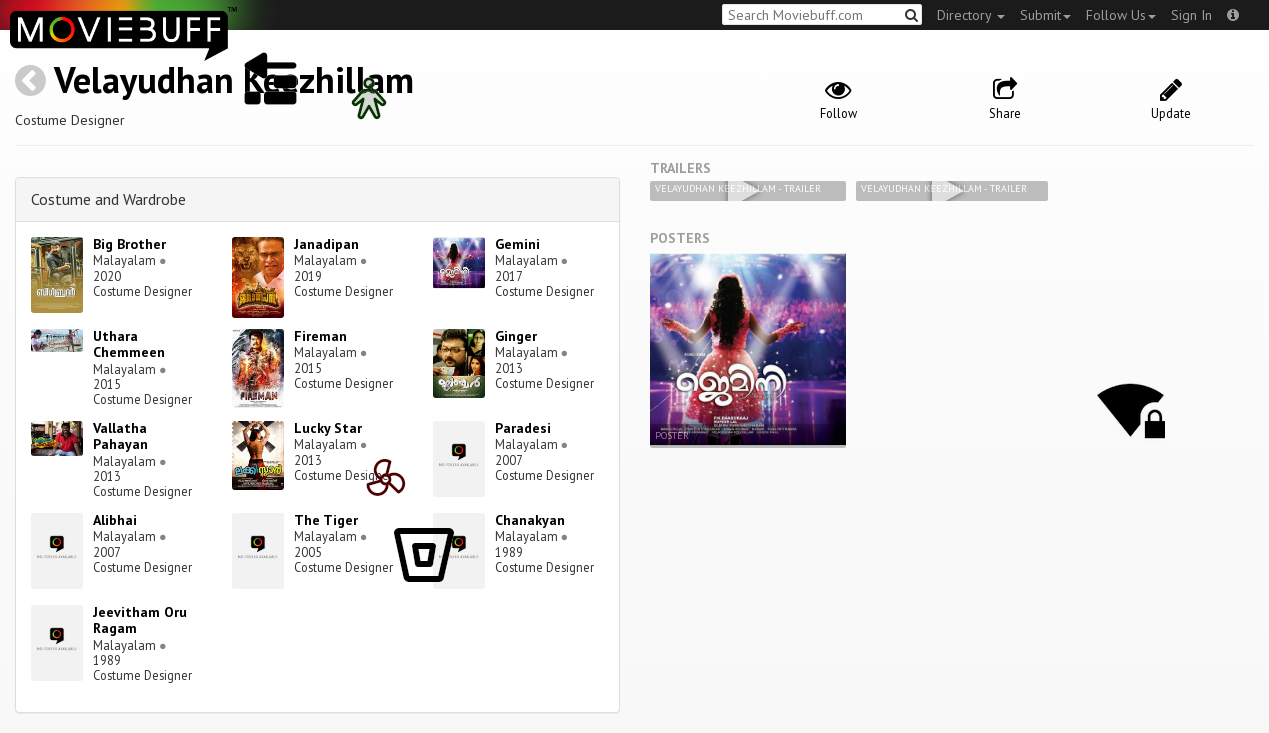 This screenshot has width=1269, height=733. What do you see at coordinates (369, 99) in the screenshot?
I see `access your profile or account` at bounding box center [369, 99].